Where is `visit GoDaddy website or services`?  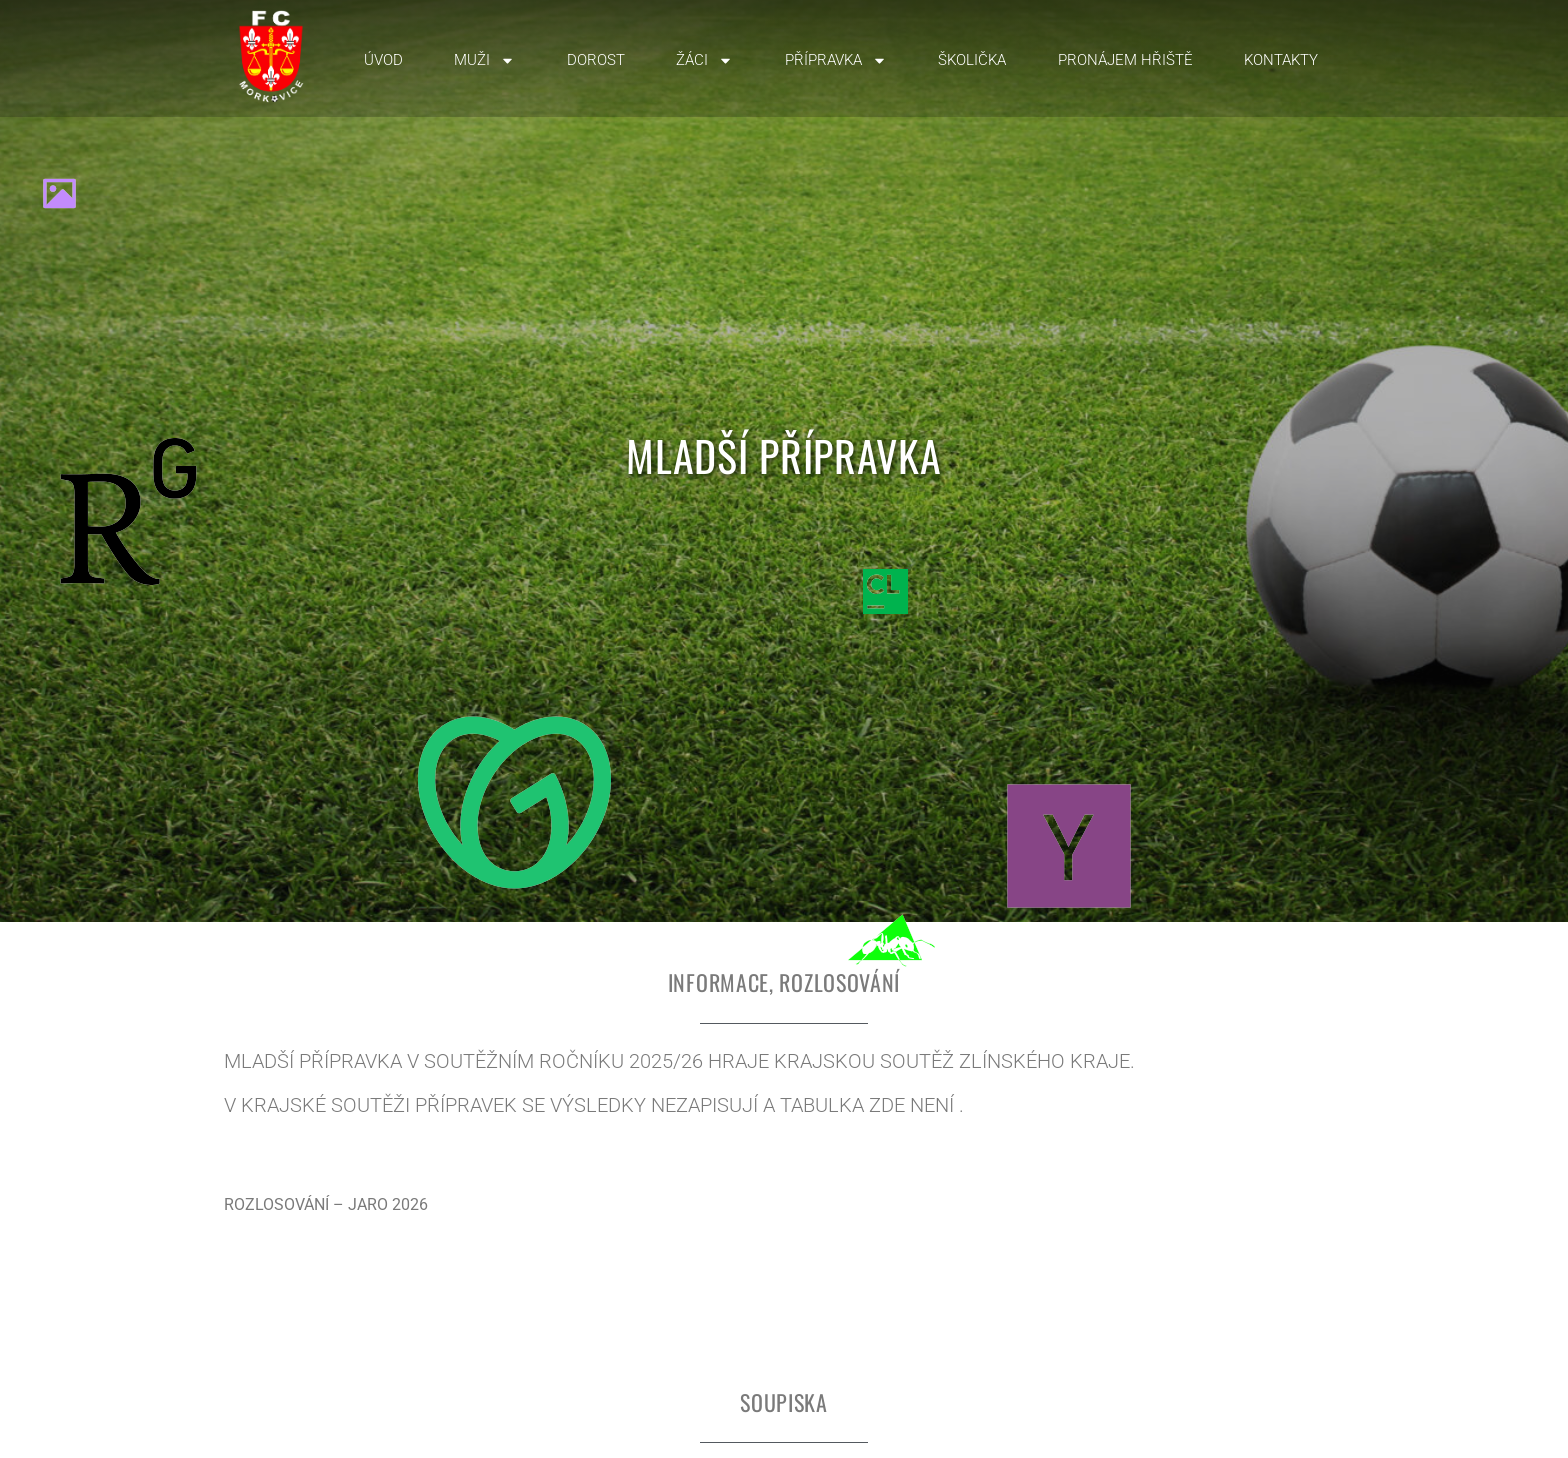 visit GoDaddy website or services is located at coordinates (514, 802).